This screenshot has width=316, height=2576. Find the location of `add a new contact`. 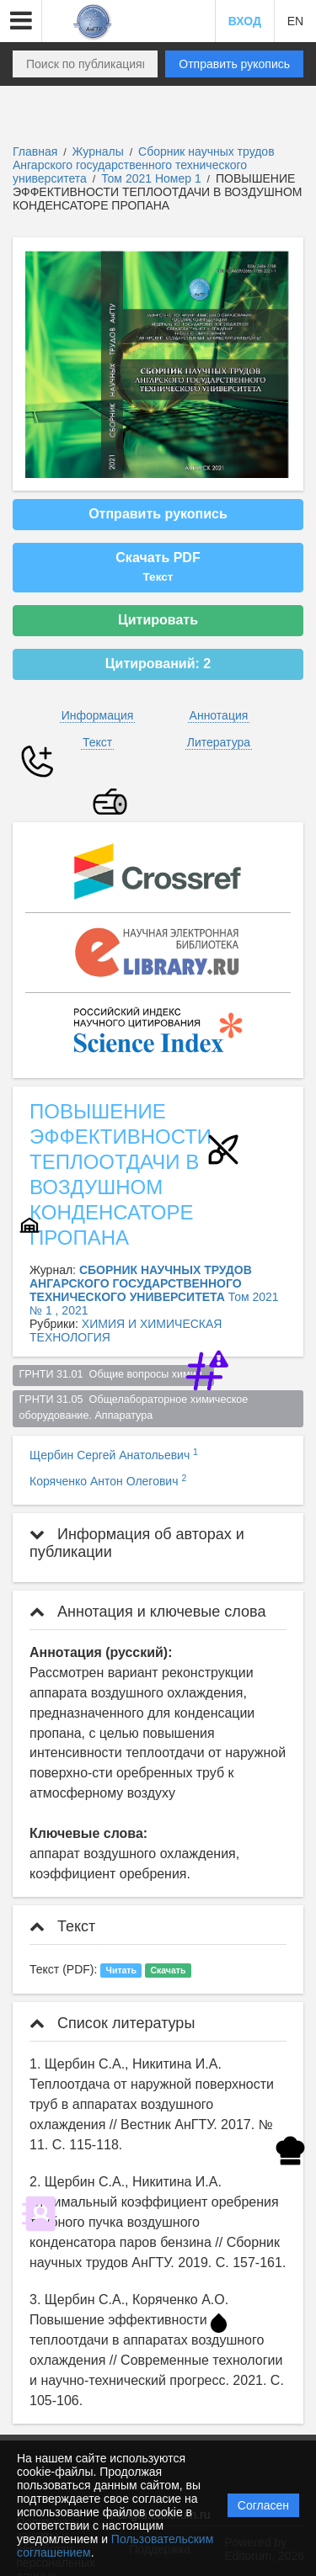

add a new contact is located at coordinates (38, 761).